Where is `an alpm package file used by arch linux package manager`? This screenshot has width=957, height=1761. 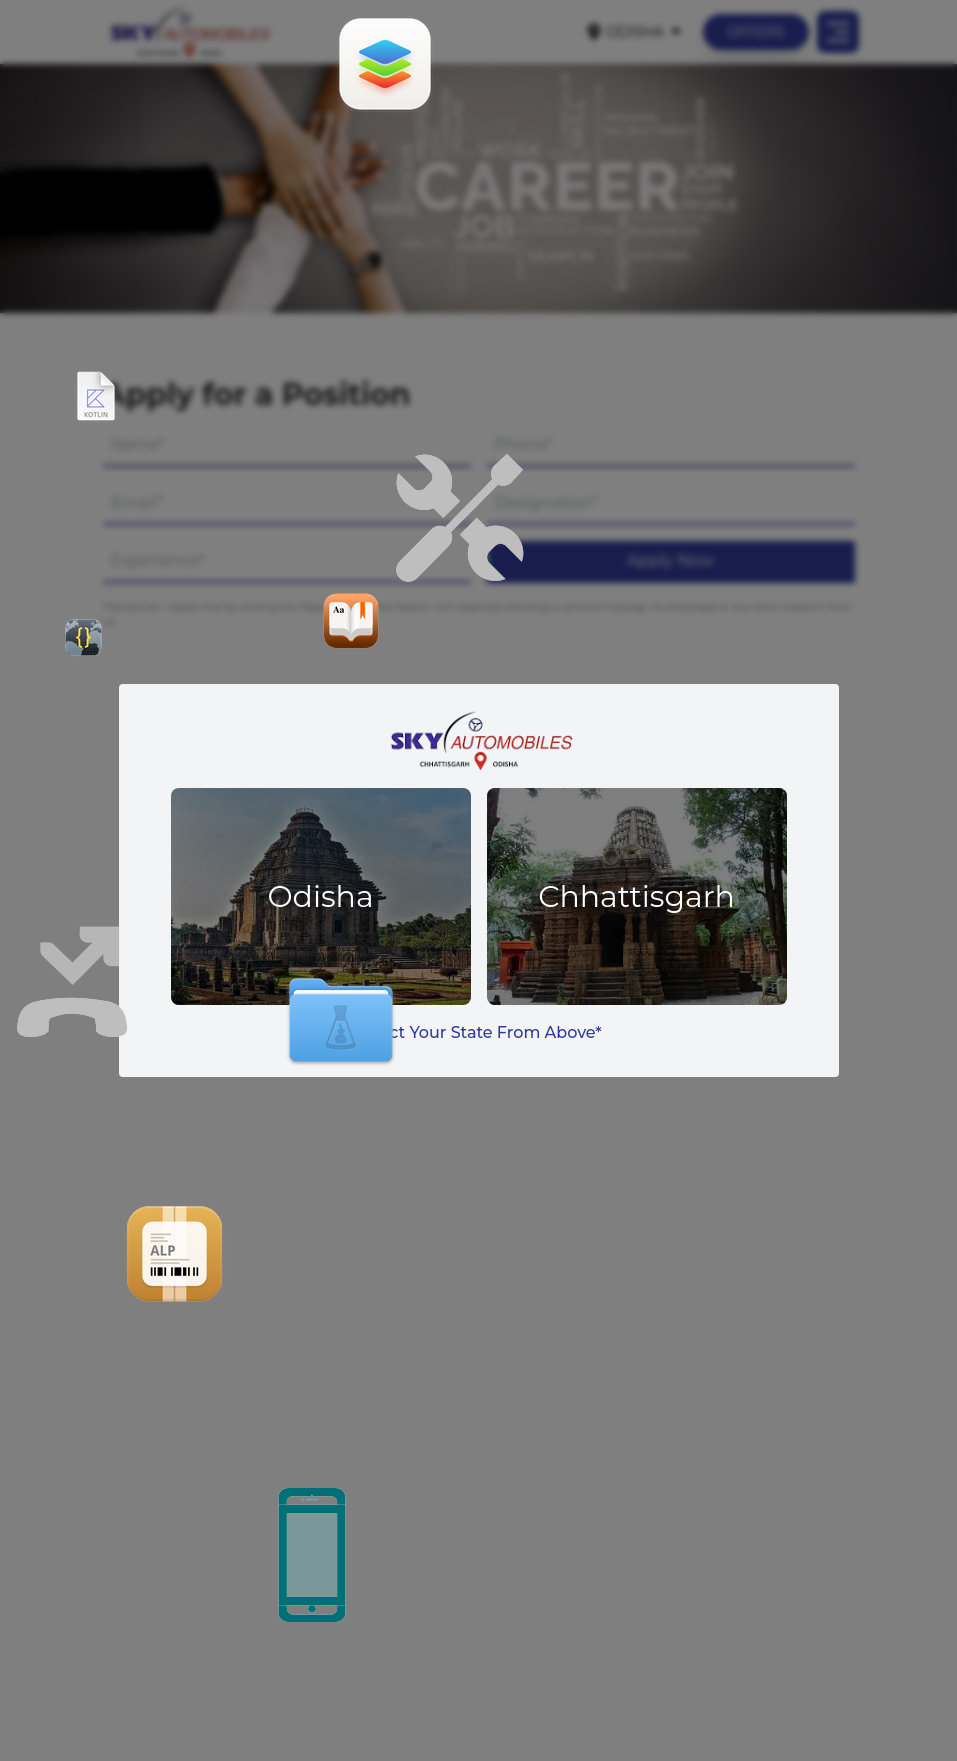
an alpm package file used by arch linux package manager is located at coordinates (174, 1255).